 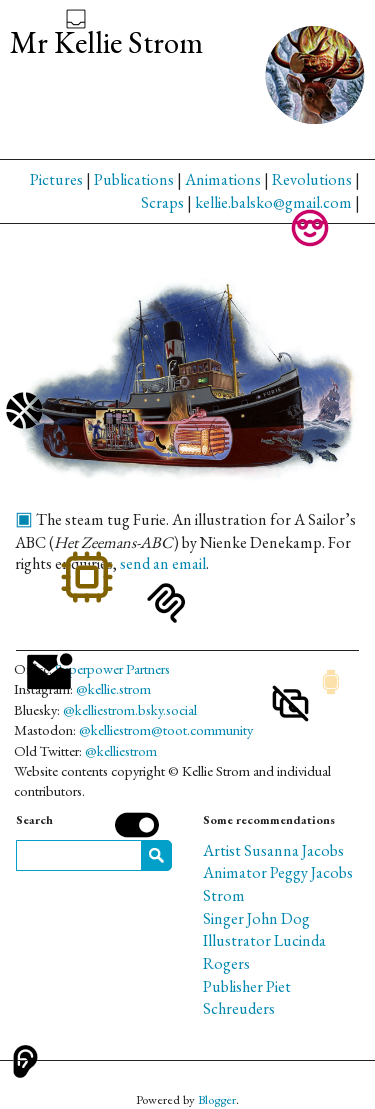 What do you see at coordinates (87, 577) in the screenshot?
I see `view system performance and processor information` at bounding box center [87, 577].